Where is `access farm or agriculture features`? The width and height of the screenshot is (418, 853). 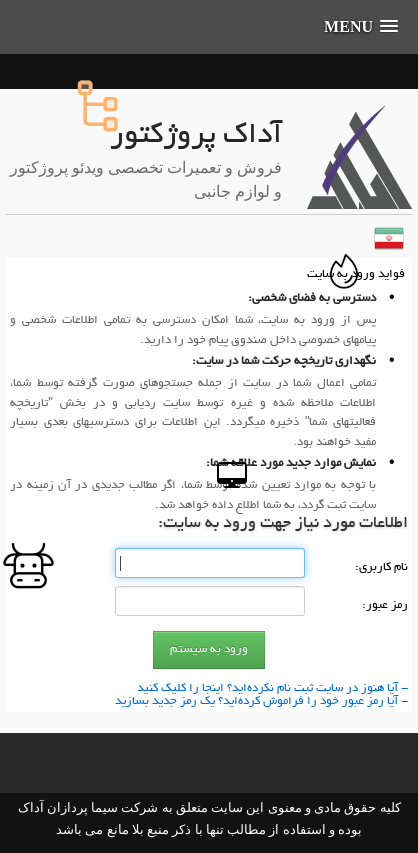 access farm or agriculture features is located at coordinates (28, 566).